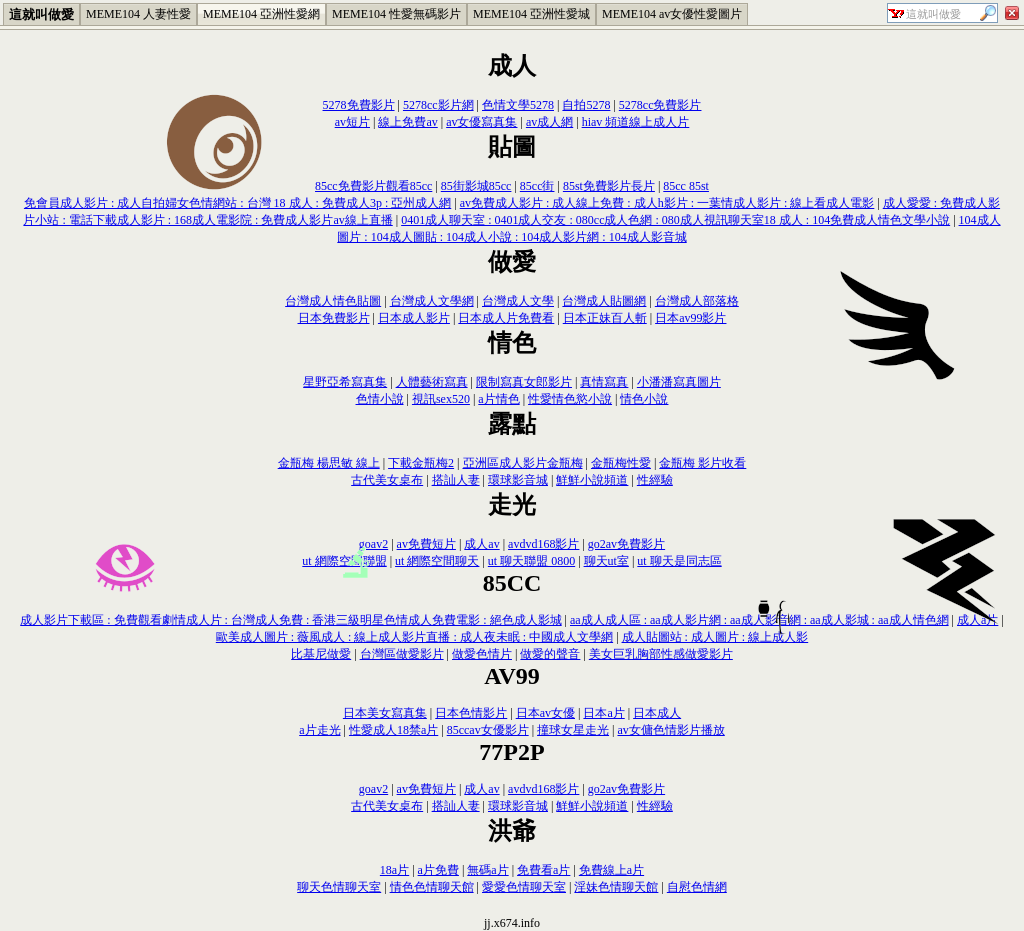 The height and width of the screenshot is (931, 1024). I want to click on indicates flight or aerial ability in gameplay, so click(897, 326).